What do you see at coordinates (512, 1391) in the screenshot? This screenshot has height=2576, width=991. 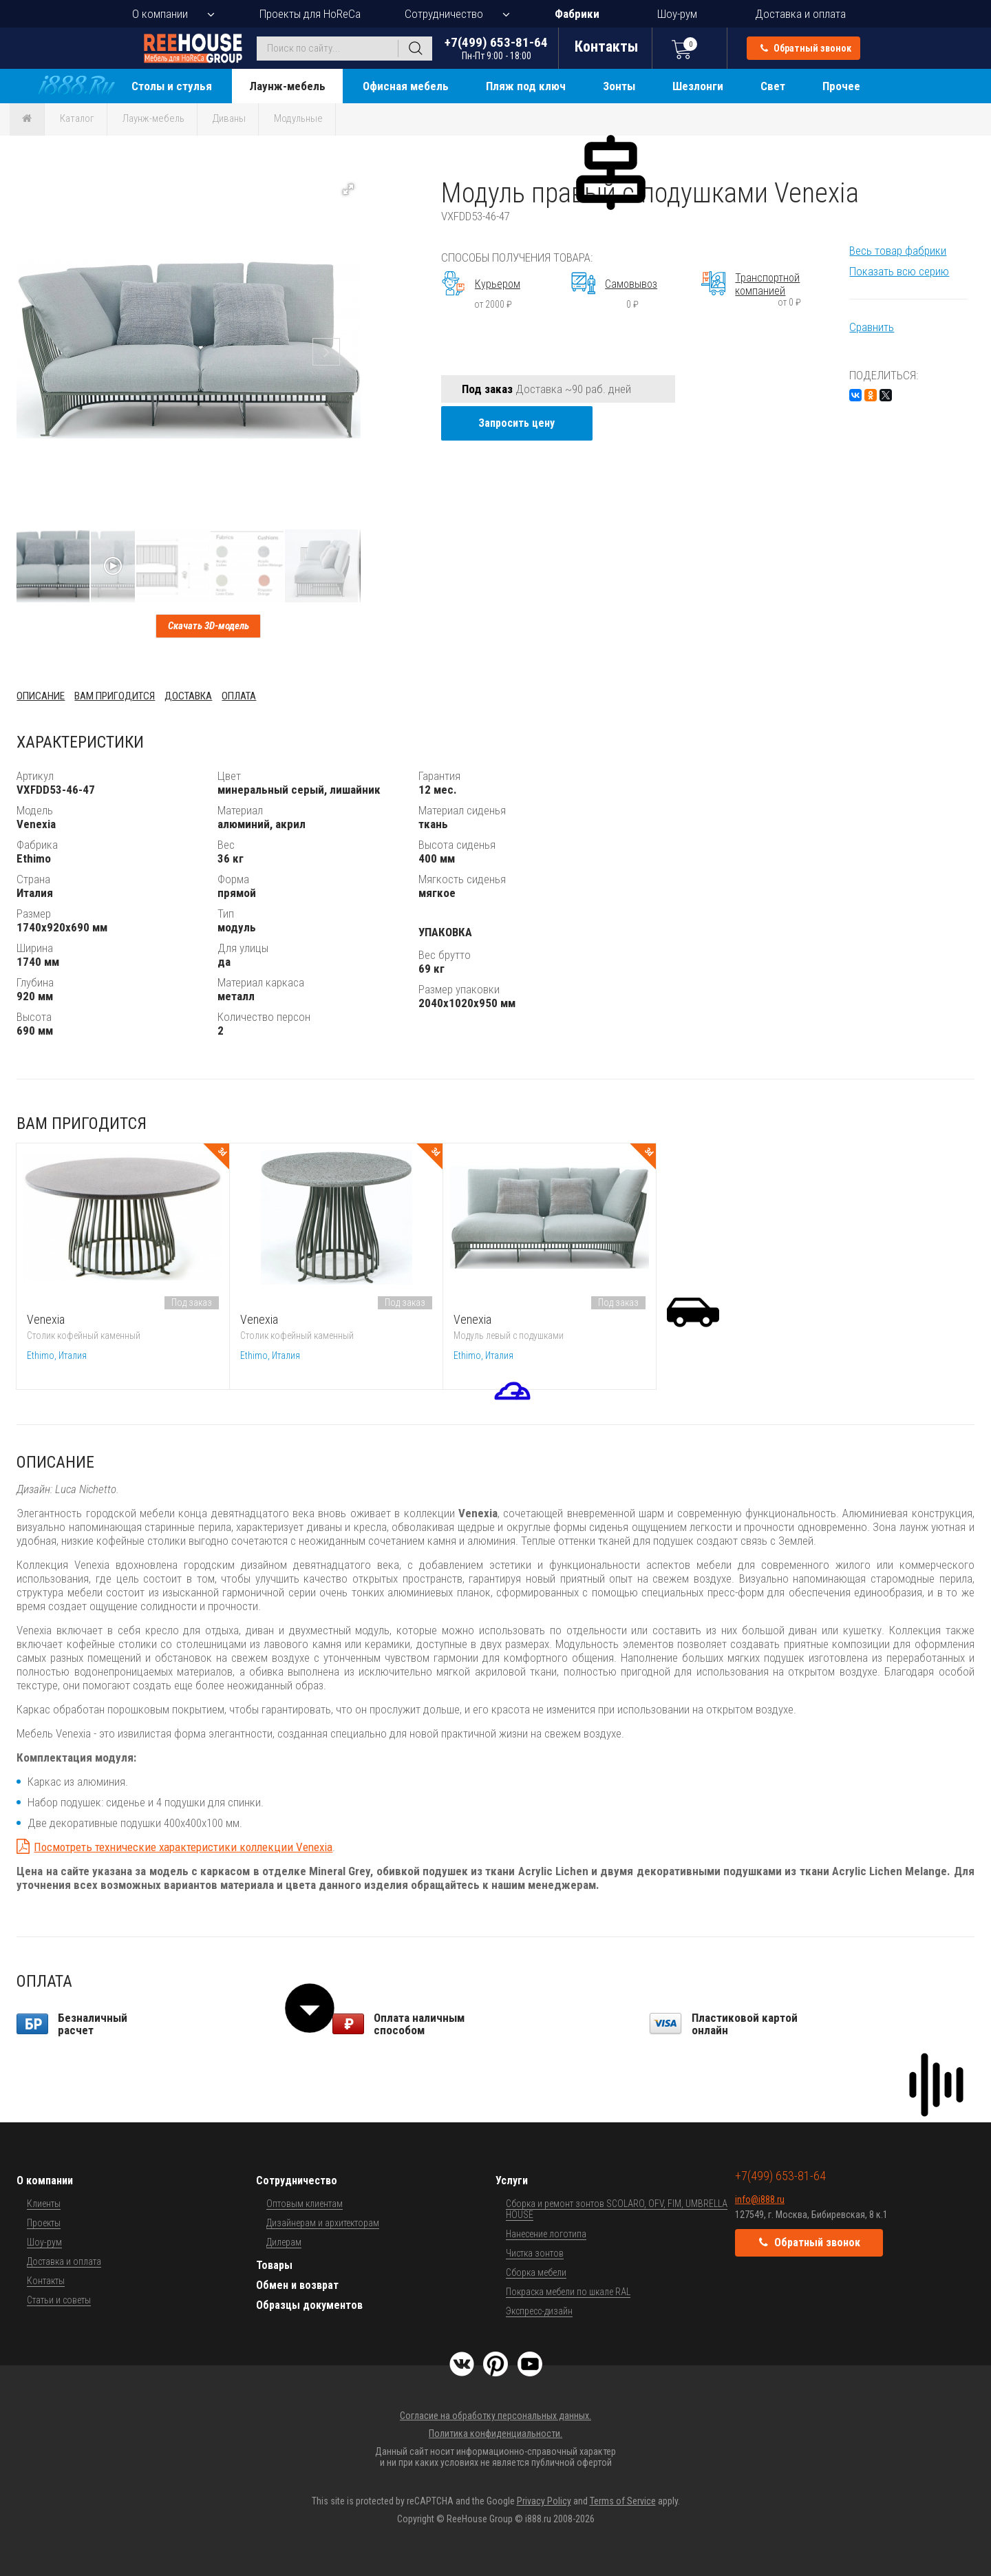 I see `cloudflare services or settings` at bounding box center [512, 1391].